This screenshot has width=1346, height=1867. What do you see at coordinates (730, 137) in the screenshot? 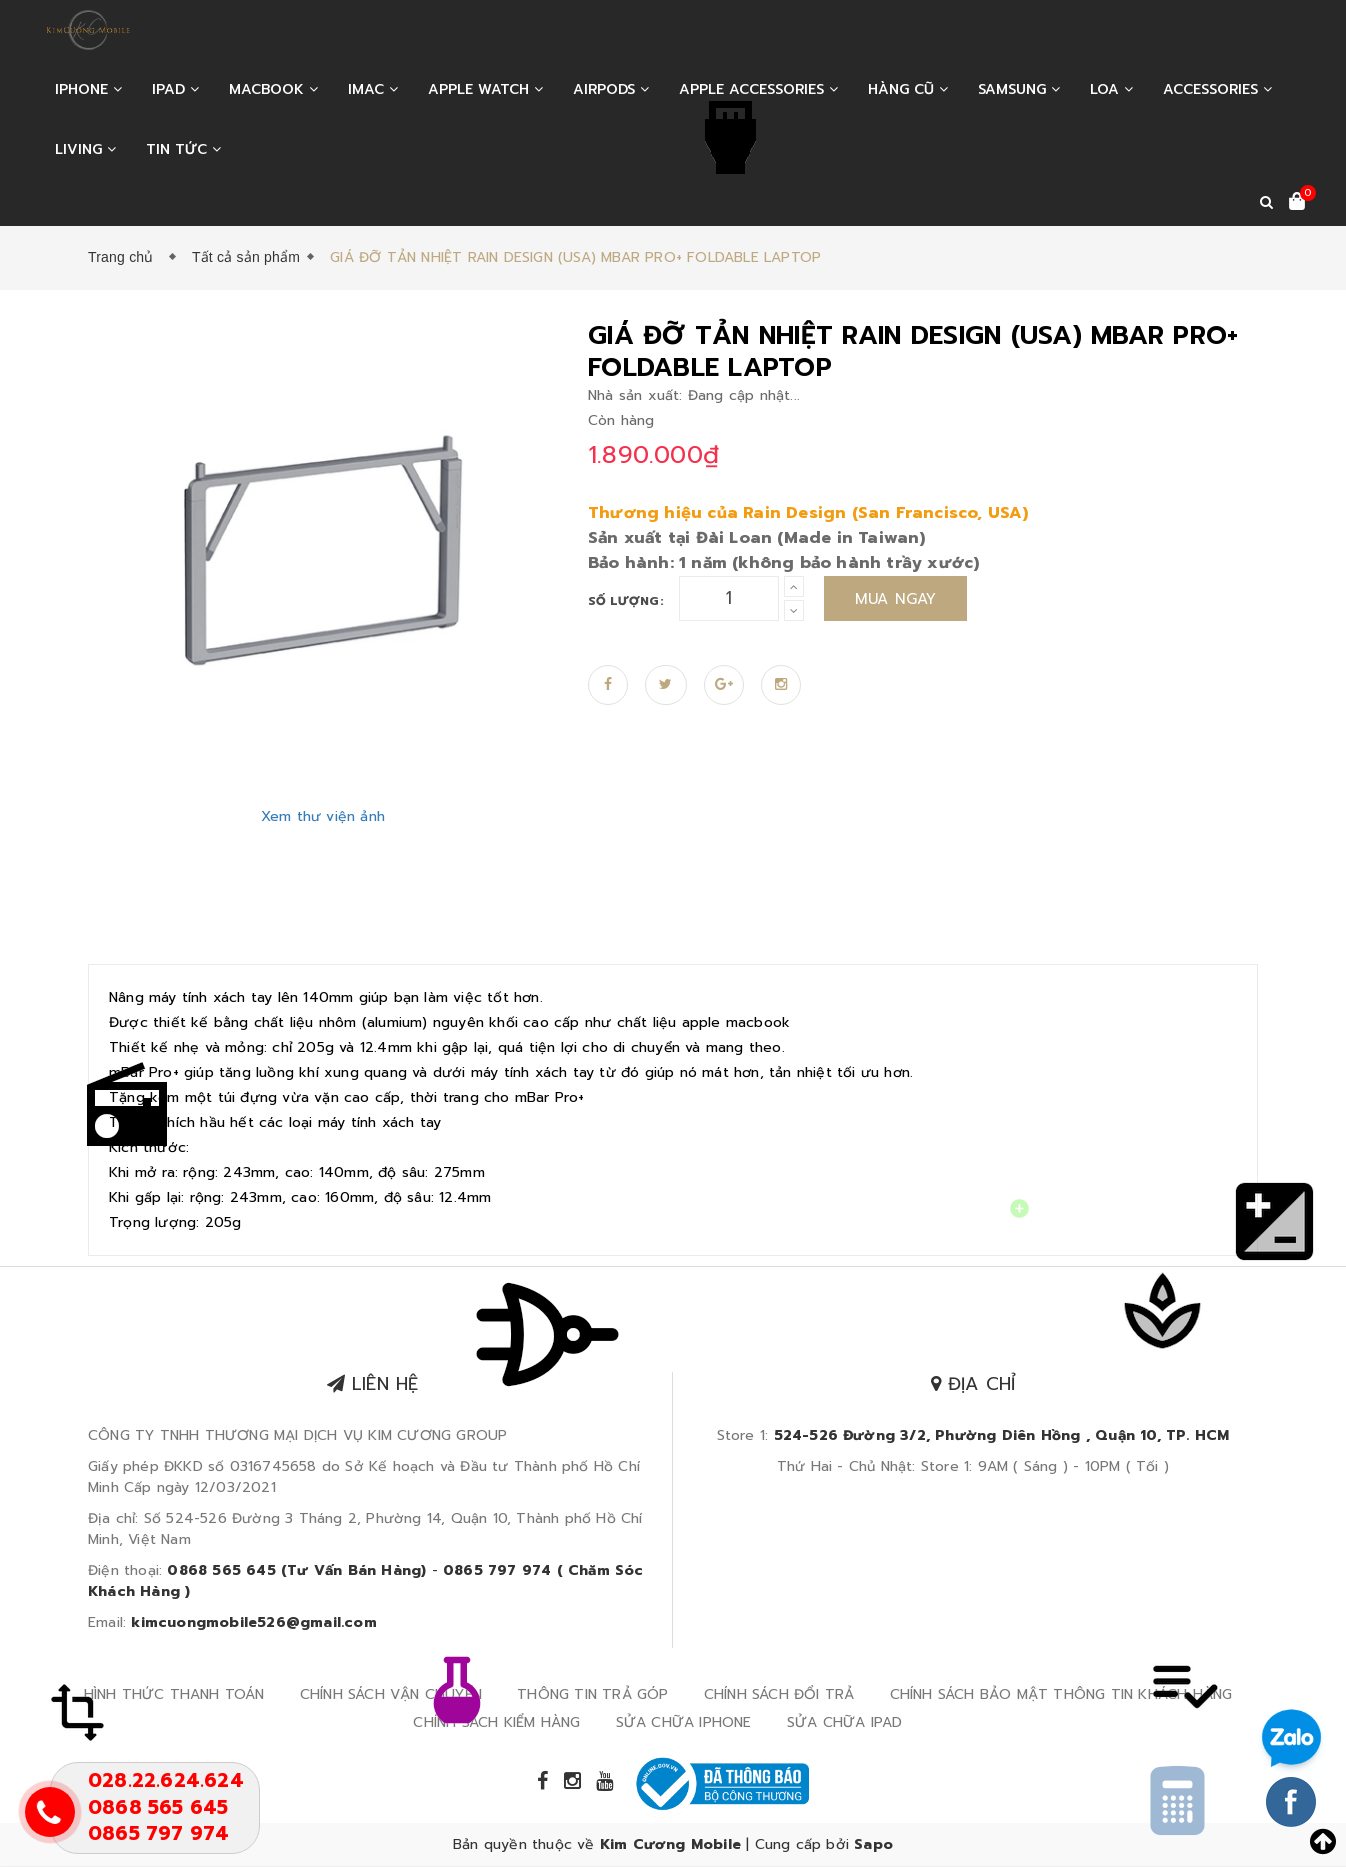
I see `configure HDMI input settings` at bounding box center [730, 137].